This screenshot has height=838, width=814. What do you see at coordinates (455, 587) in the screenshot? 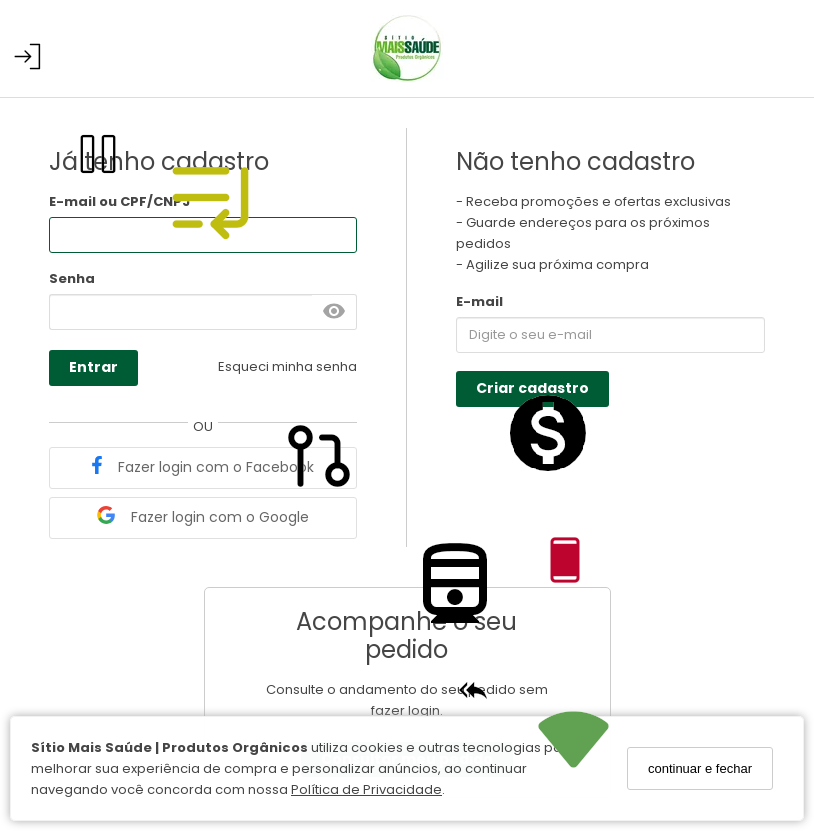
I see `get railway or train directions` at bounding box center [455, 587].